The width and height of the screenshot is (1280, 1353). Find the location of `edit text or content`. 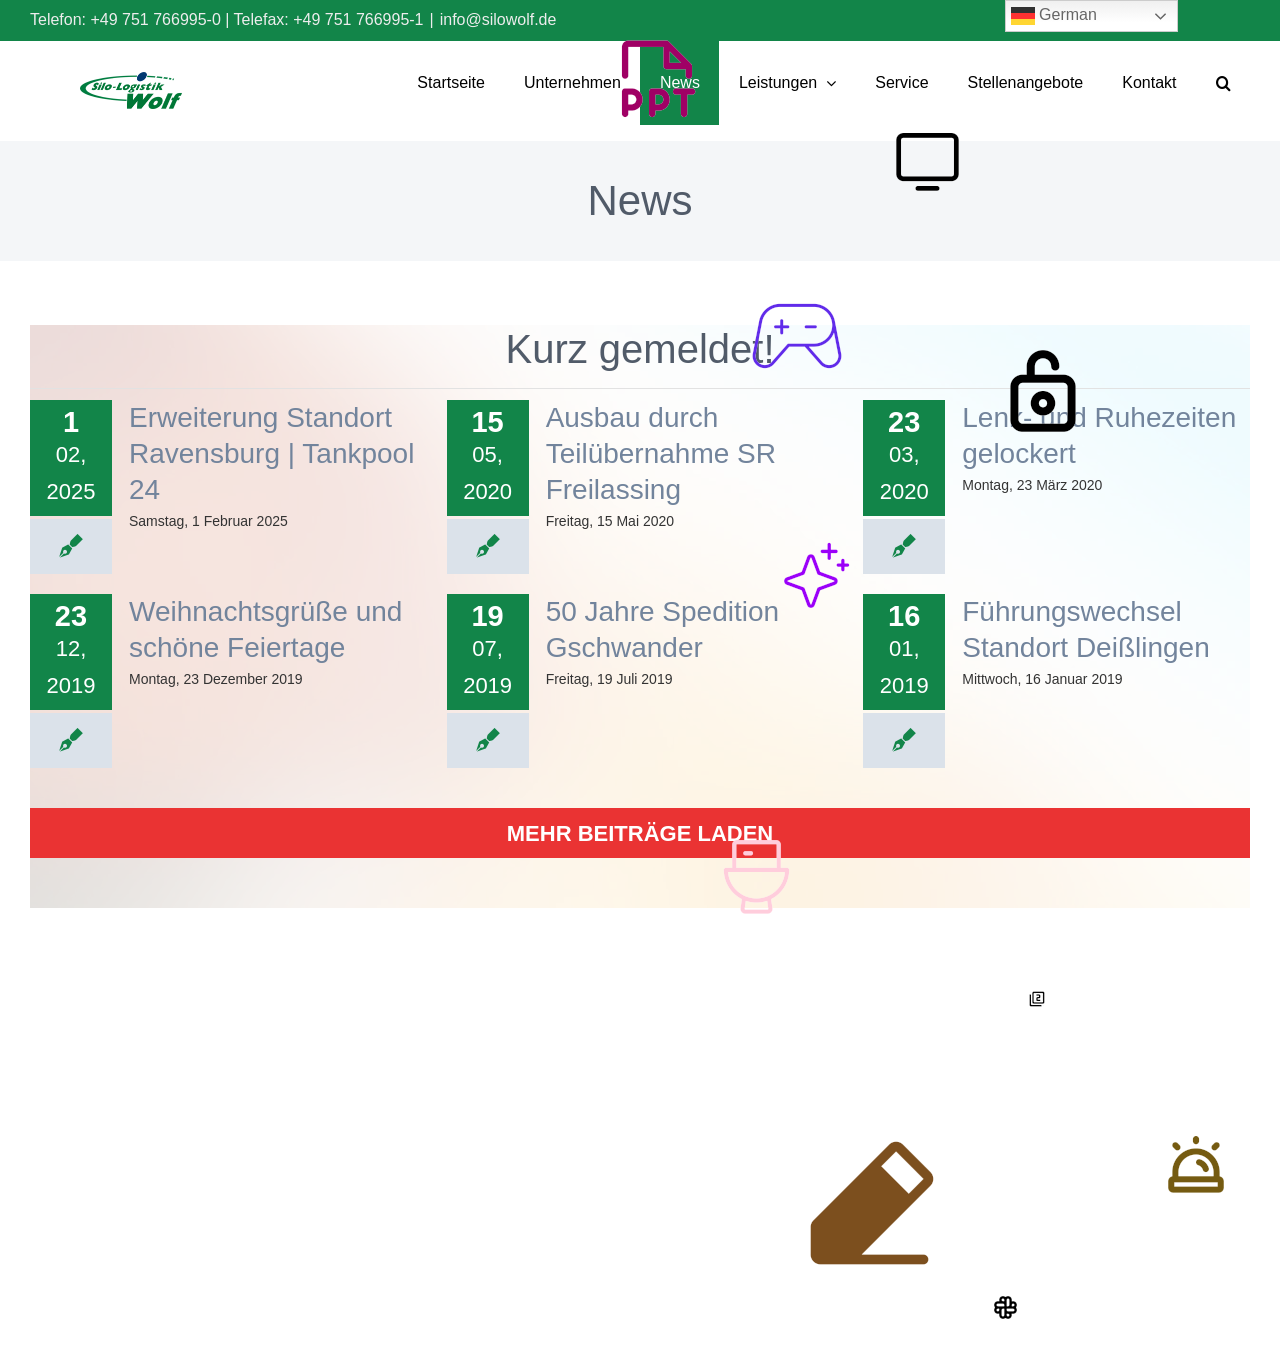

edit text or content is located at coordinates (869, 1205).